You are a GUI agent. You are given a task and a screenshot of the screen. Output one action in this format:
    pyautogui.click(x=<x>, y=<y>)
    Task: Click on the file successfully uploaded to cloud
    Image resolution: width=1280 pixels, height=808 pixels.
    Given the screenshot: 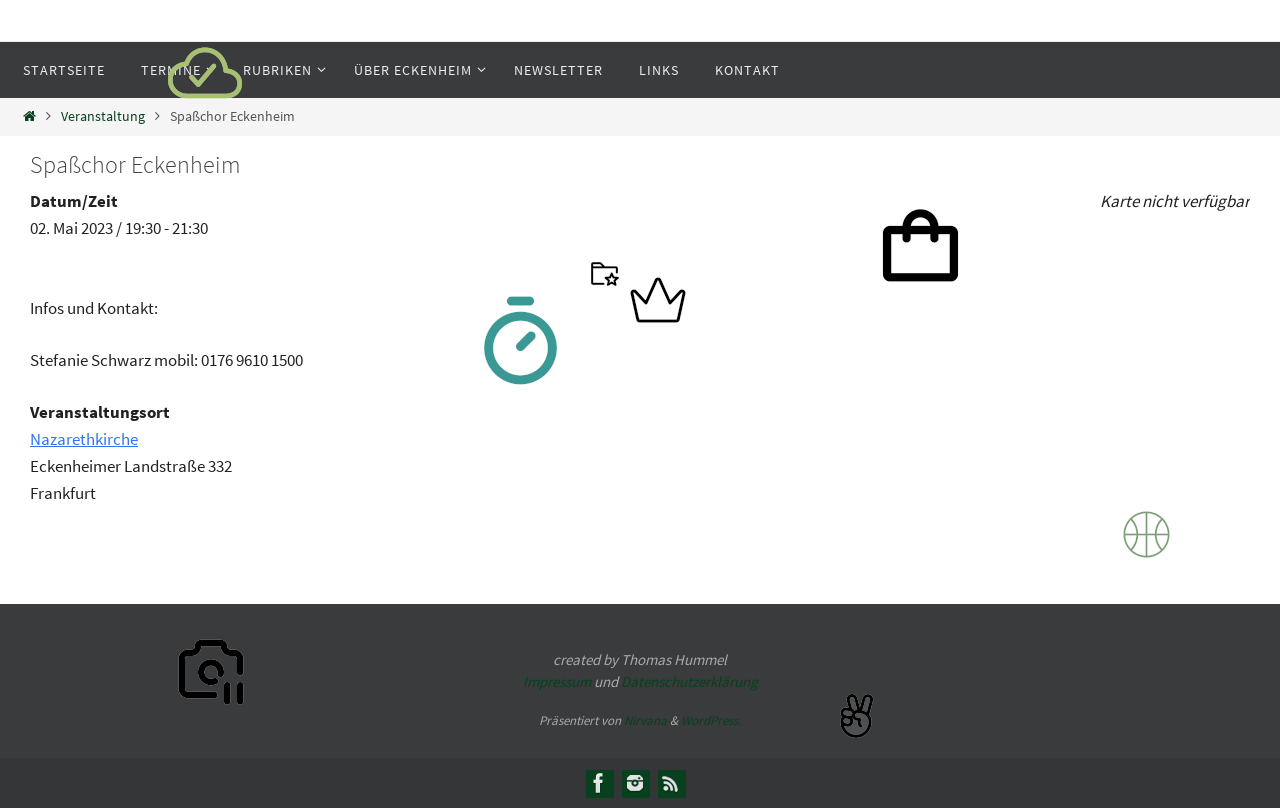 What is the action you would take?
    pyautogui.click(x=205, y=73)
    